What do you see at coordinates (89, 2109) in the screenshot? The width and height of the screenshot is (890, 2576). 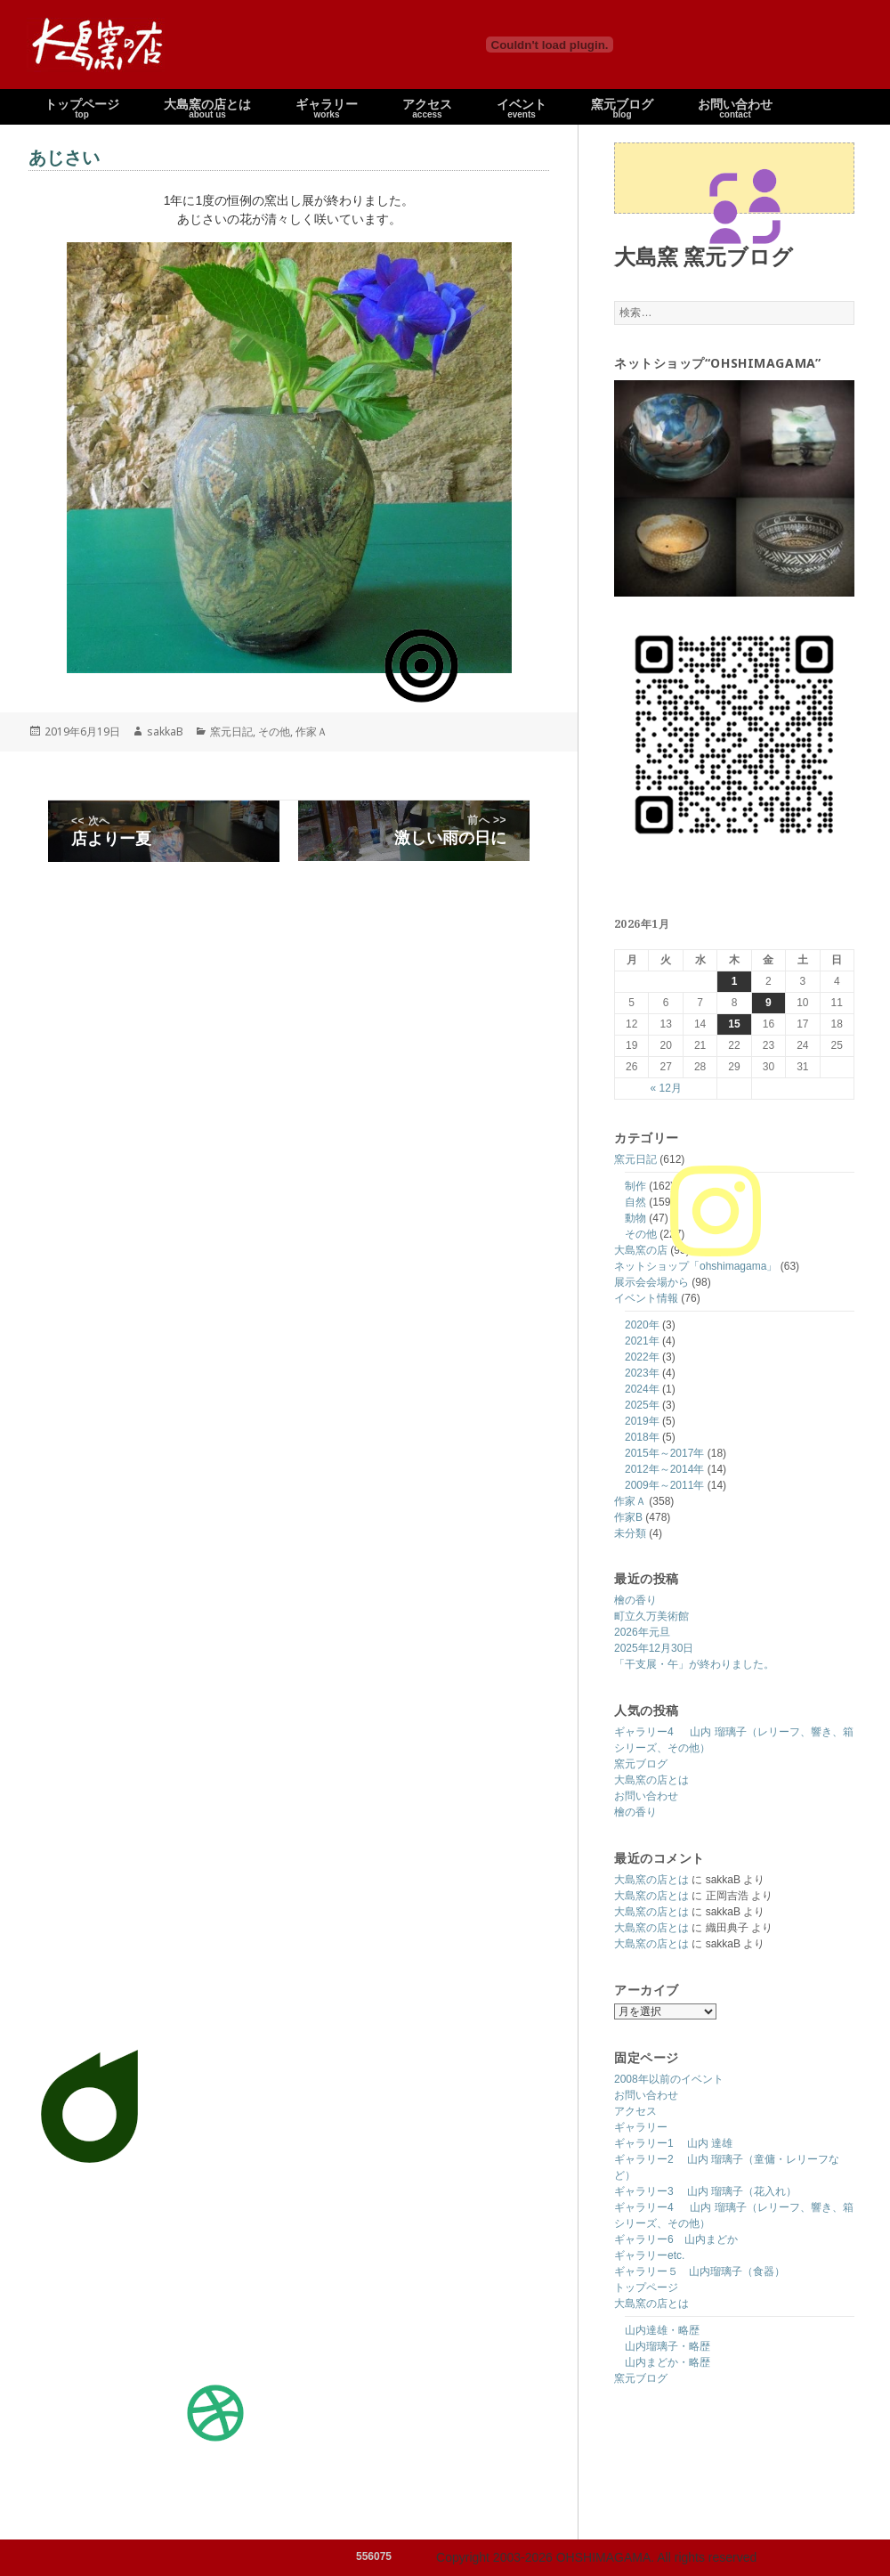 I see `meteor or comet indicator for weather events` at bounding box center [89, 2109].